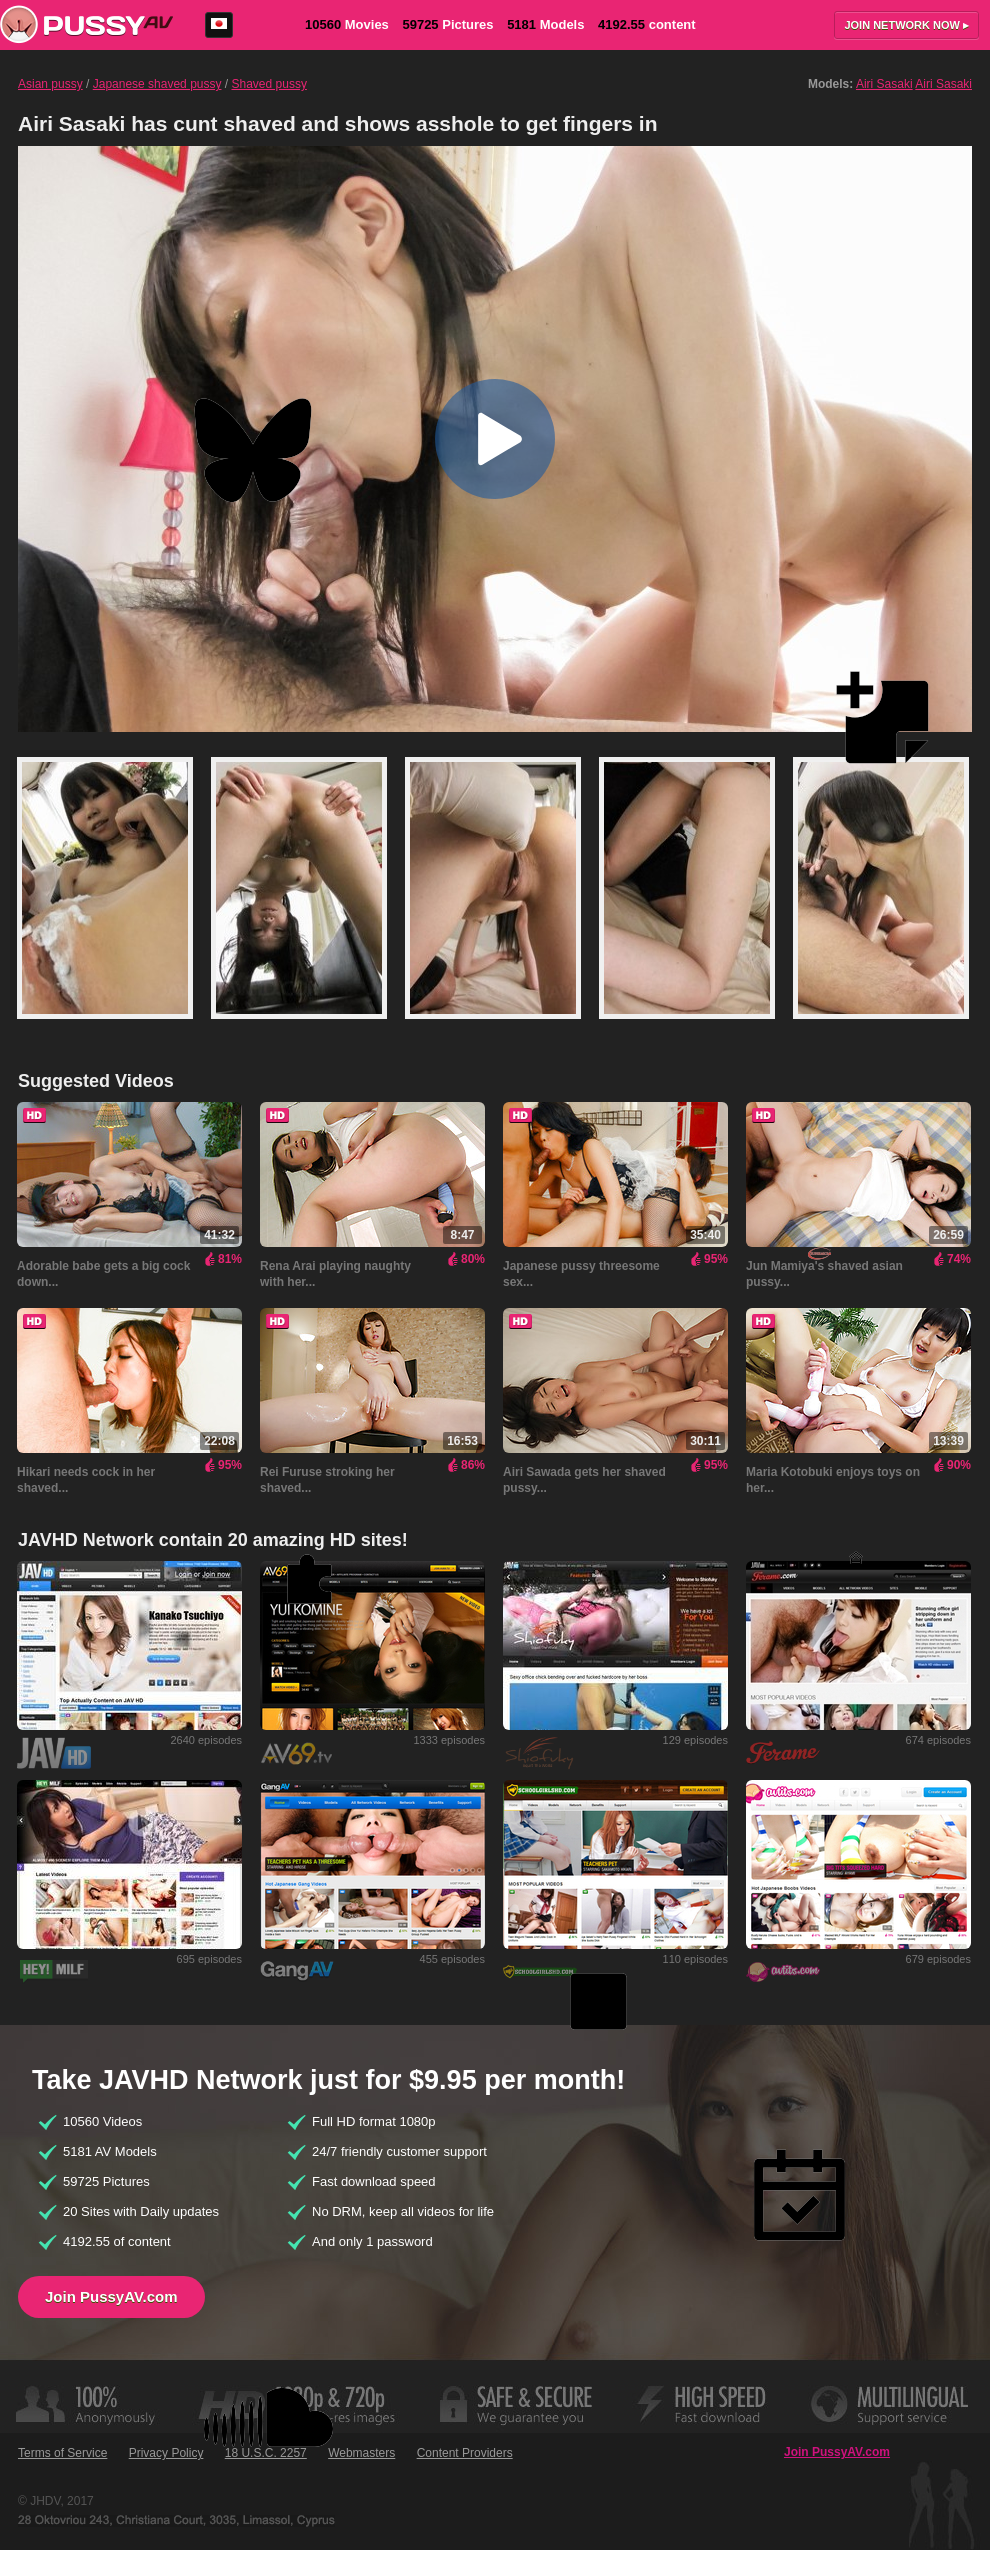 This screenshot has width=990, height=2550. I want to click on create a new sticky note, so click(887, 722).